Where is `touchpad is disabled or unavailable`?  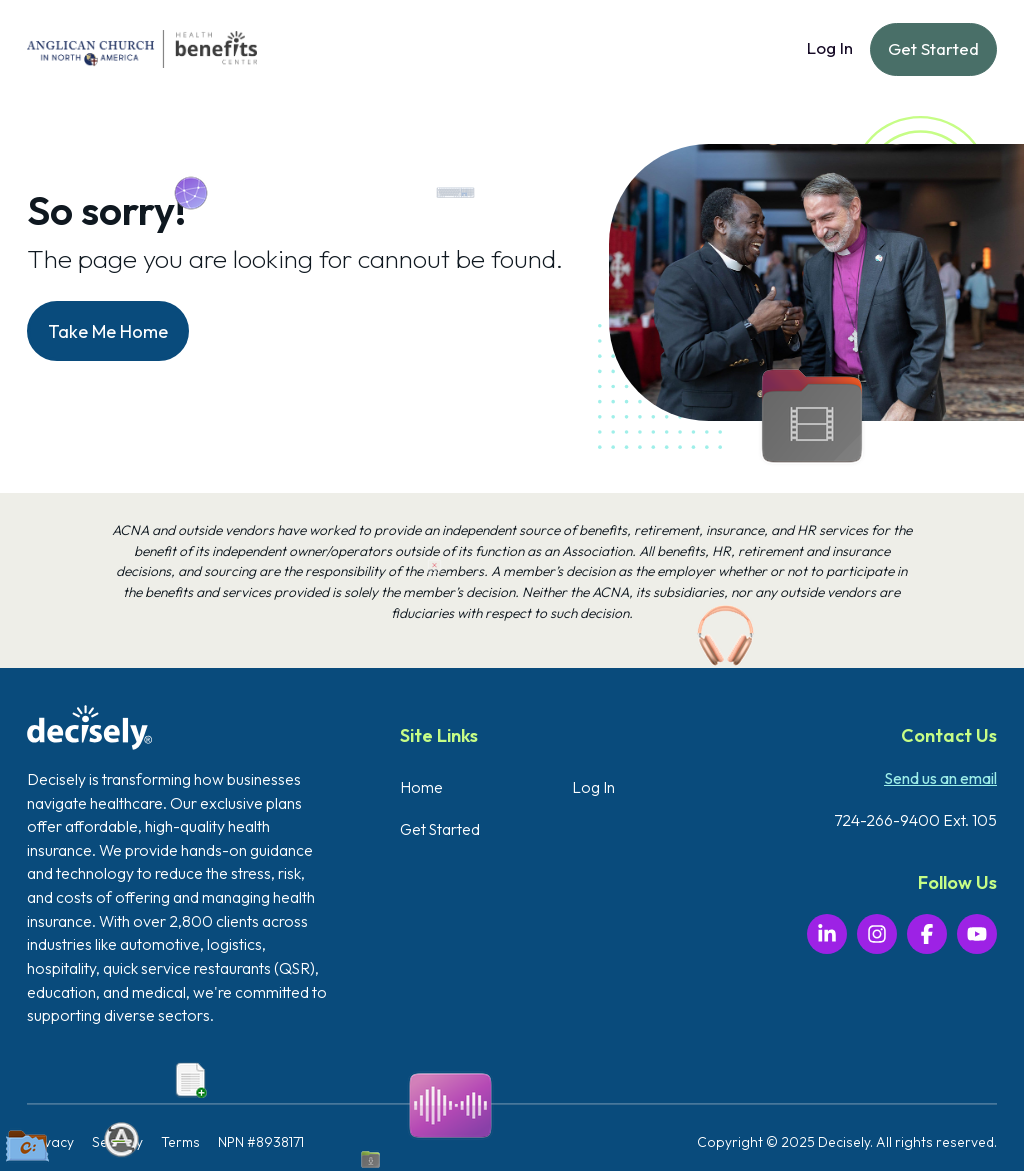 touchpad is disabled or unavailable is located at coordinates (434, 566).